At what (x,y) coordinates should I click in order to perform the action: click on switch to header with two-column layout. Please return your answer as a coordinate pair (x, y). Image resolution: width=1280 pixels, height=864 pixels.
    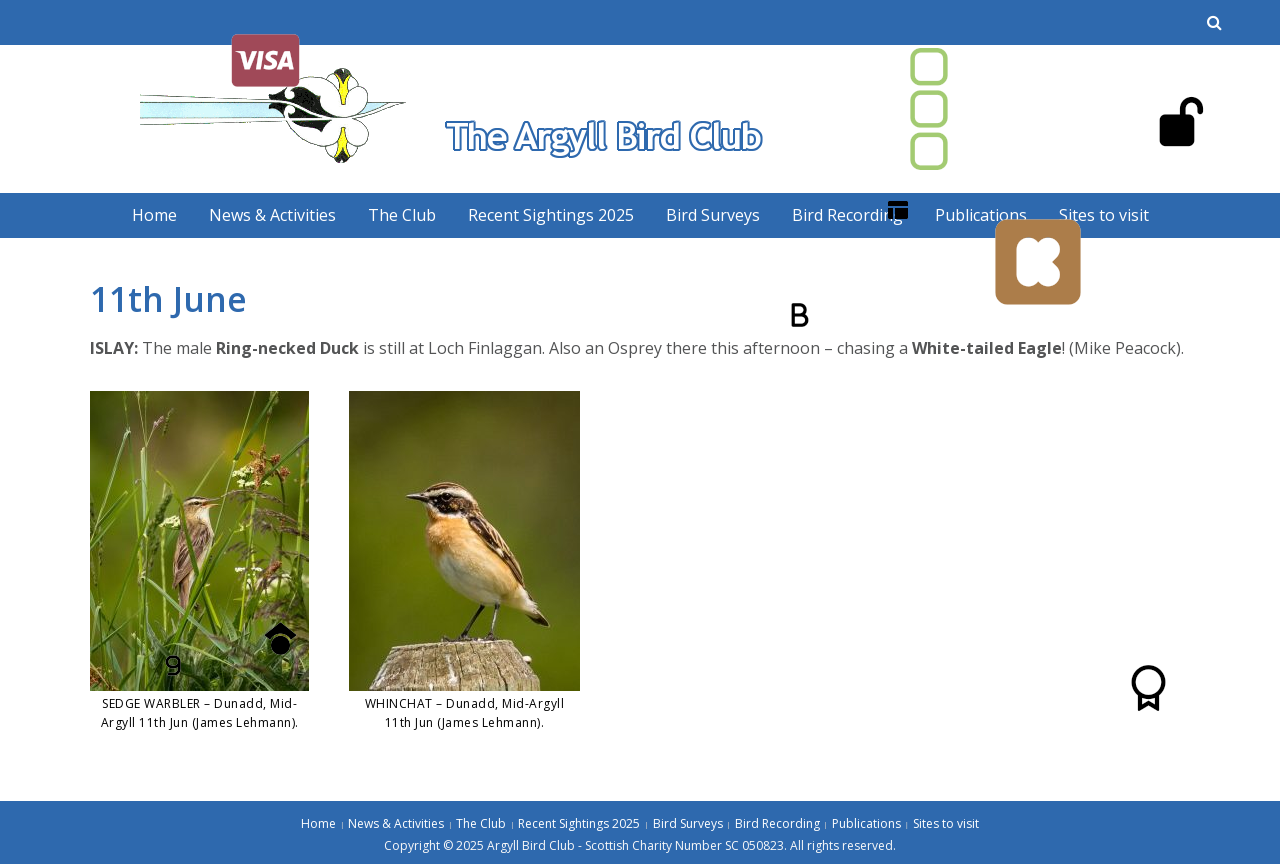
    Looking at the image, I should click on (898, 210).